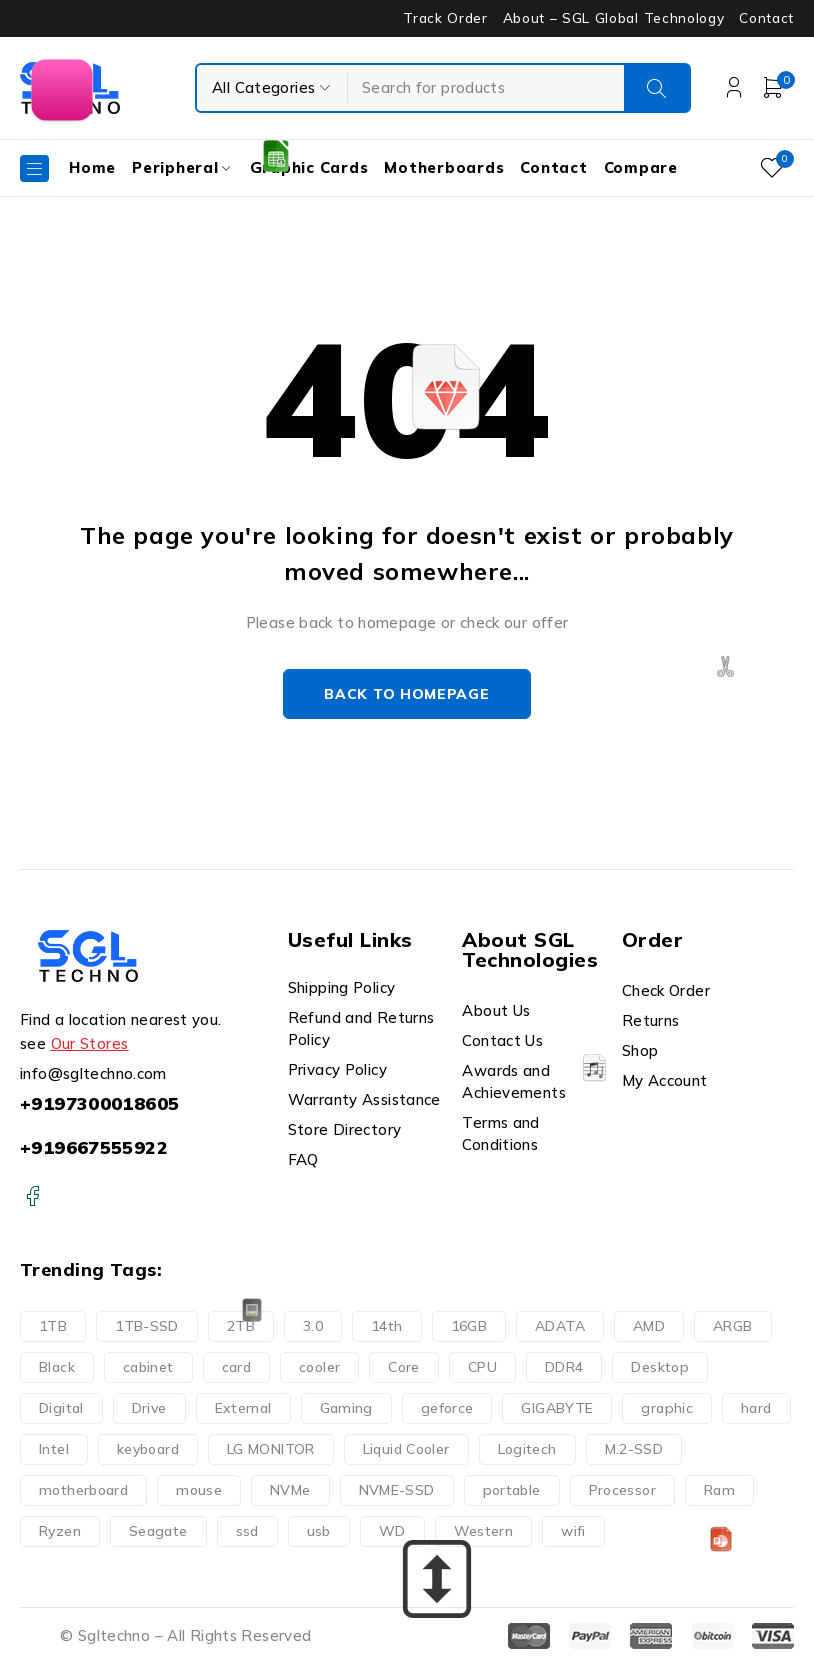  Describe the element at coordinates (446, 387) in the screenshot. I see `ruby programming language source file` at that location.